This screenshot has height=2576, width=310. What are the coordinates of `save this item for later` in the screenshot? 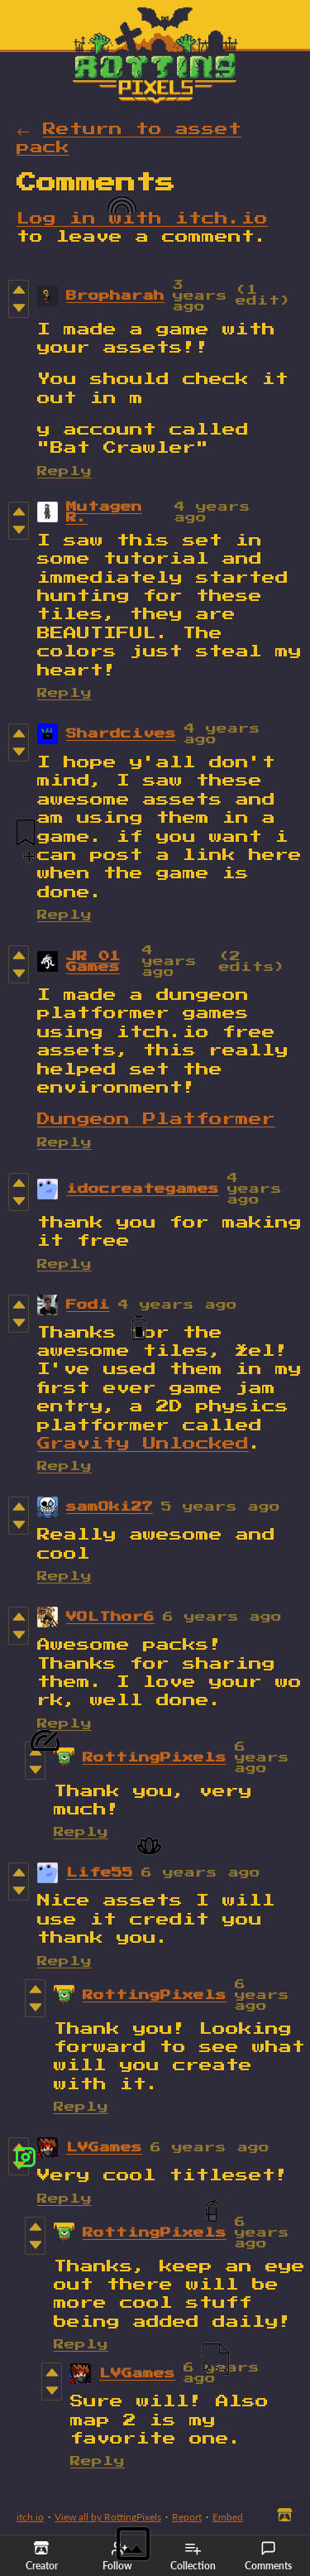 It's located at (26, 832).